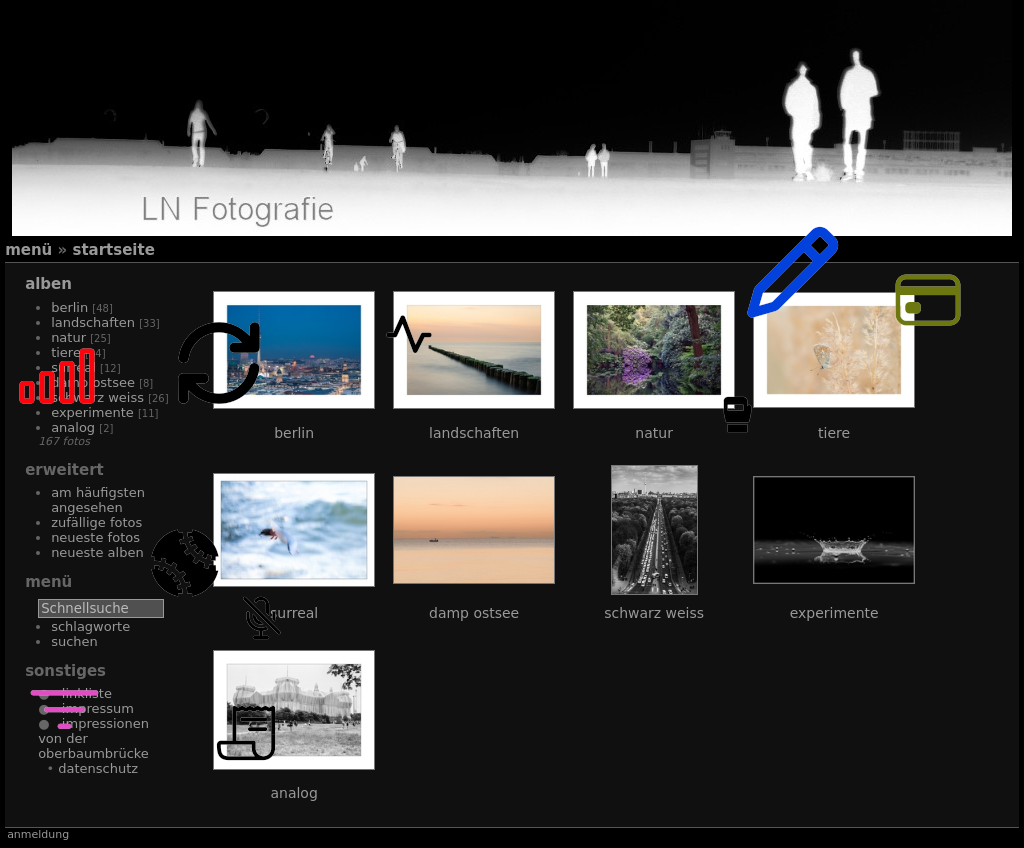  What do you see at coordinates (57, 376) in the screenshot?
I see `indicates cellular network signal strength` at bounding box center [57, 376].